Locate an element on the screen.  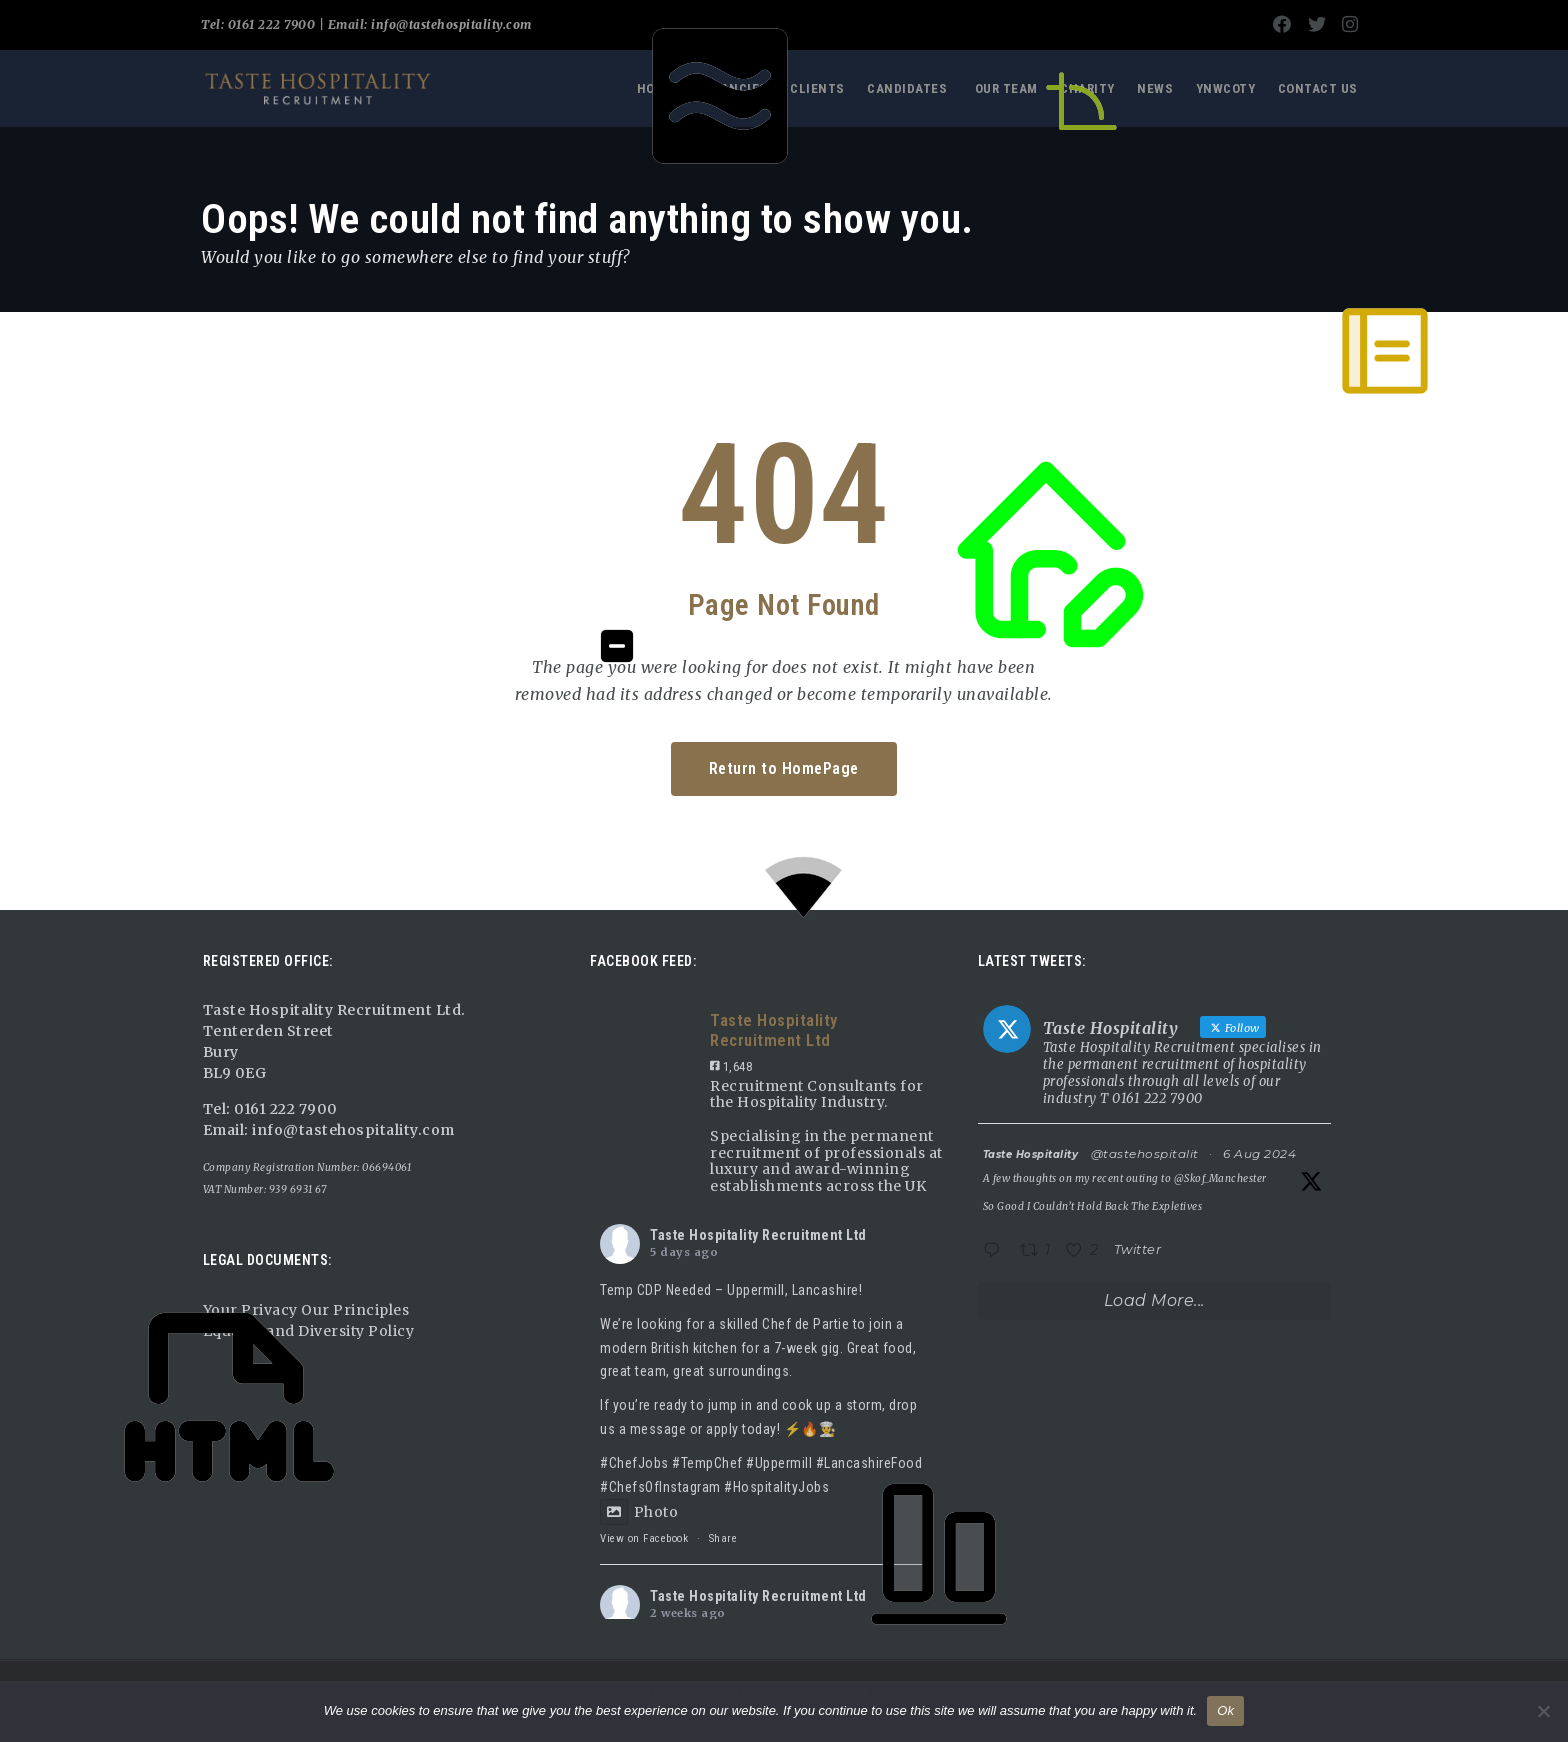
indicates approximate or estimated value is located at coordinates (720, 96).